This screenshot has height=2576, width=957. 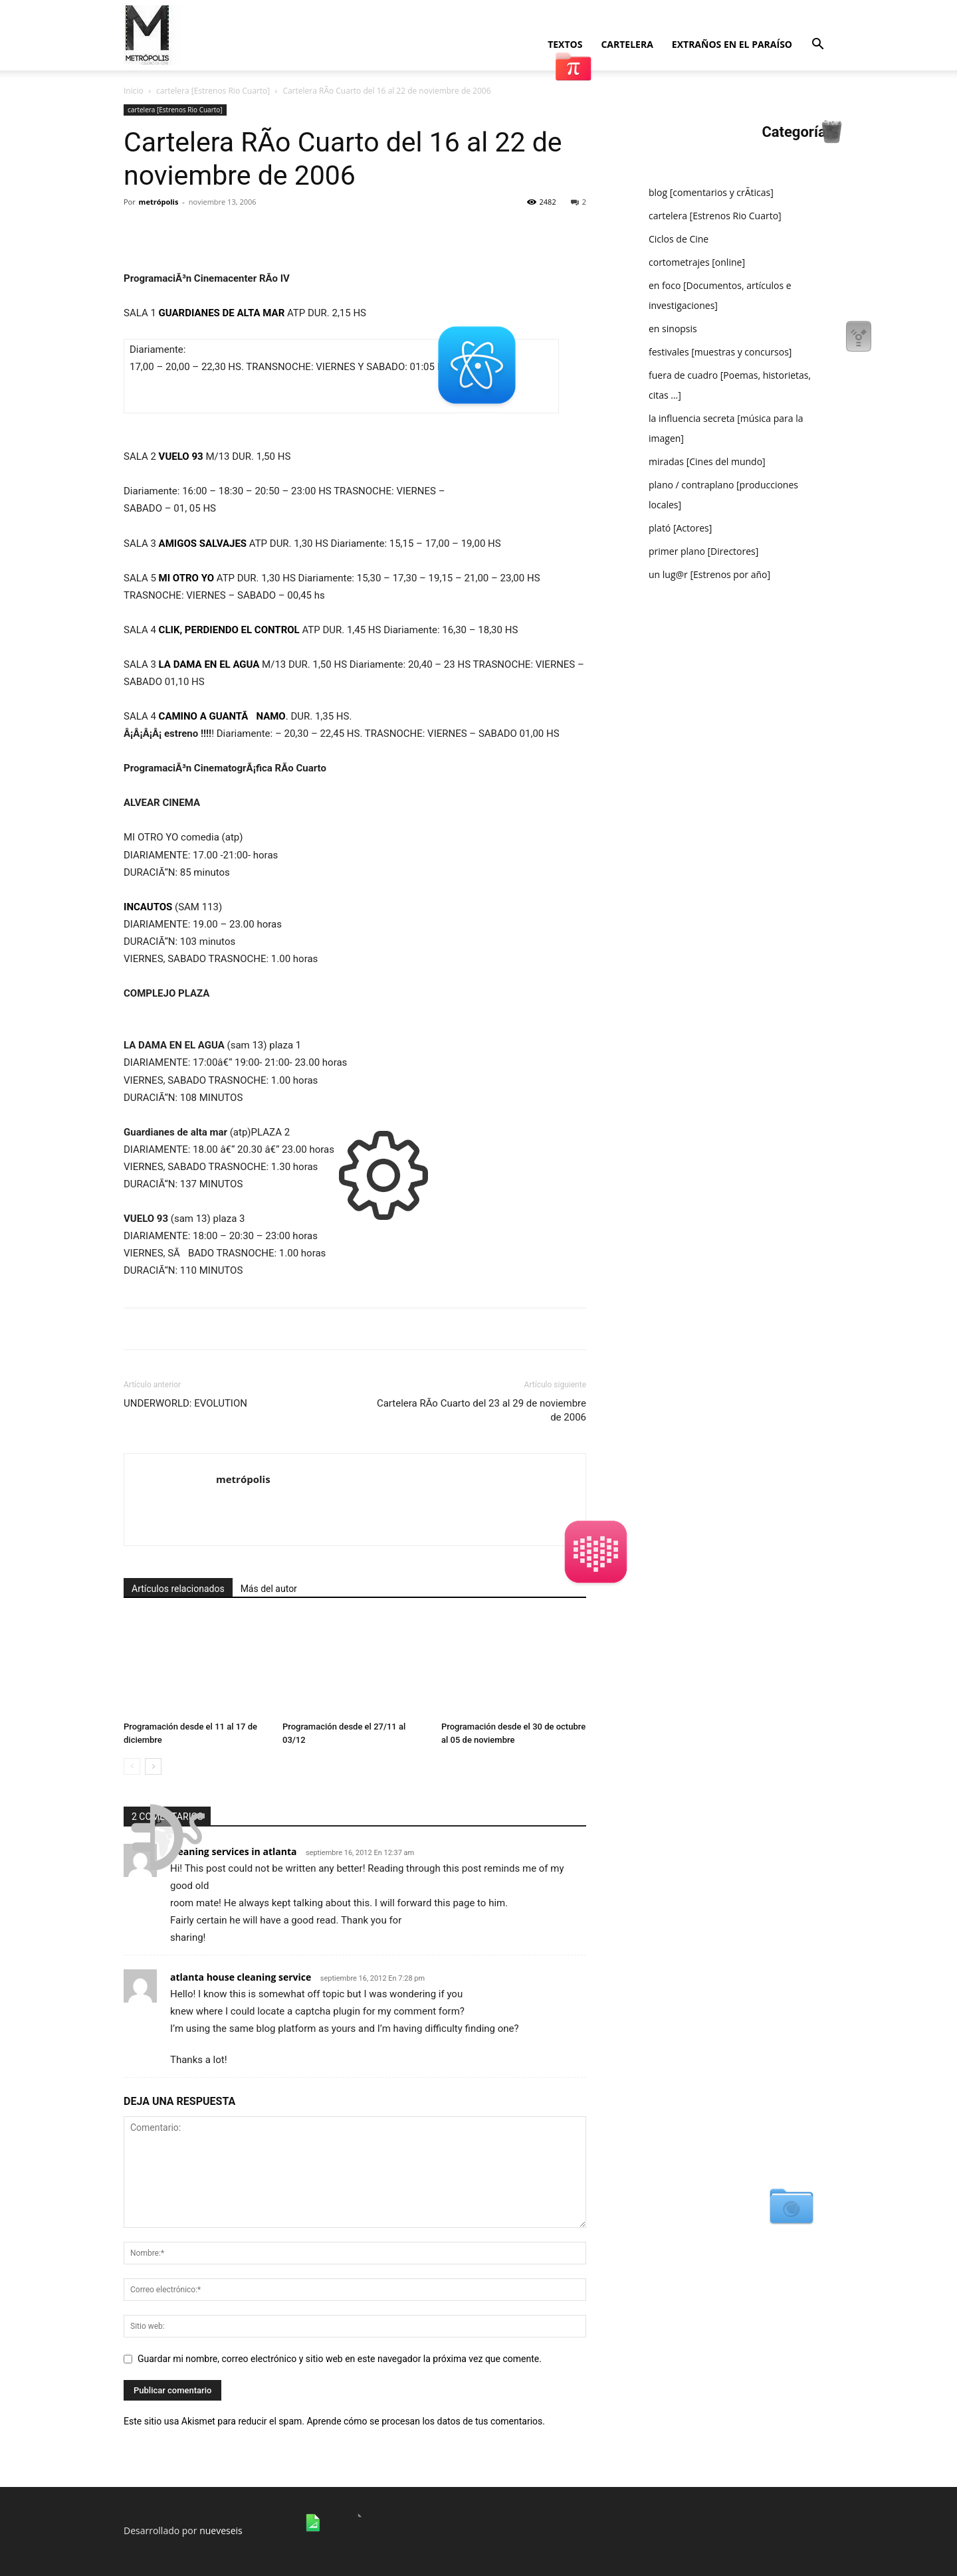 What do you see at coordinates (792, 2206) in the screenshot?
I see `open Maxon application folder` at bounding box center [792, 2206].